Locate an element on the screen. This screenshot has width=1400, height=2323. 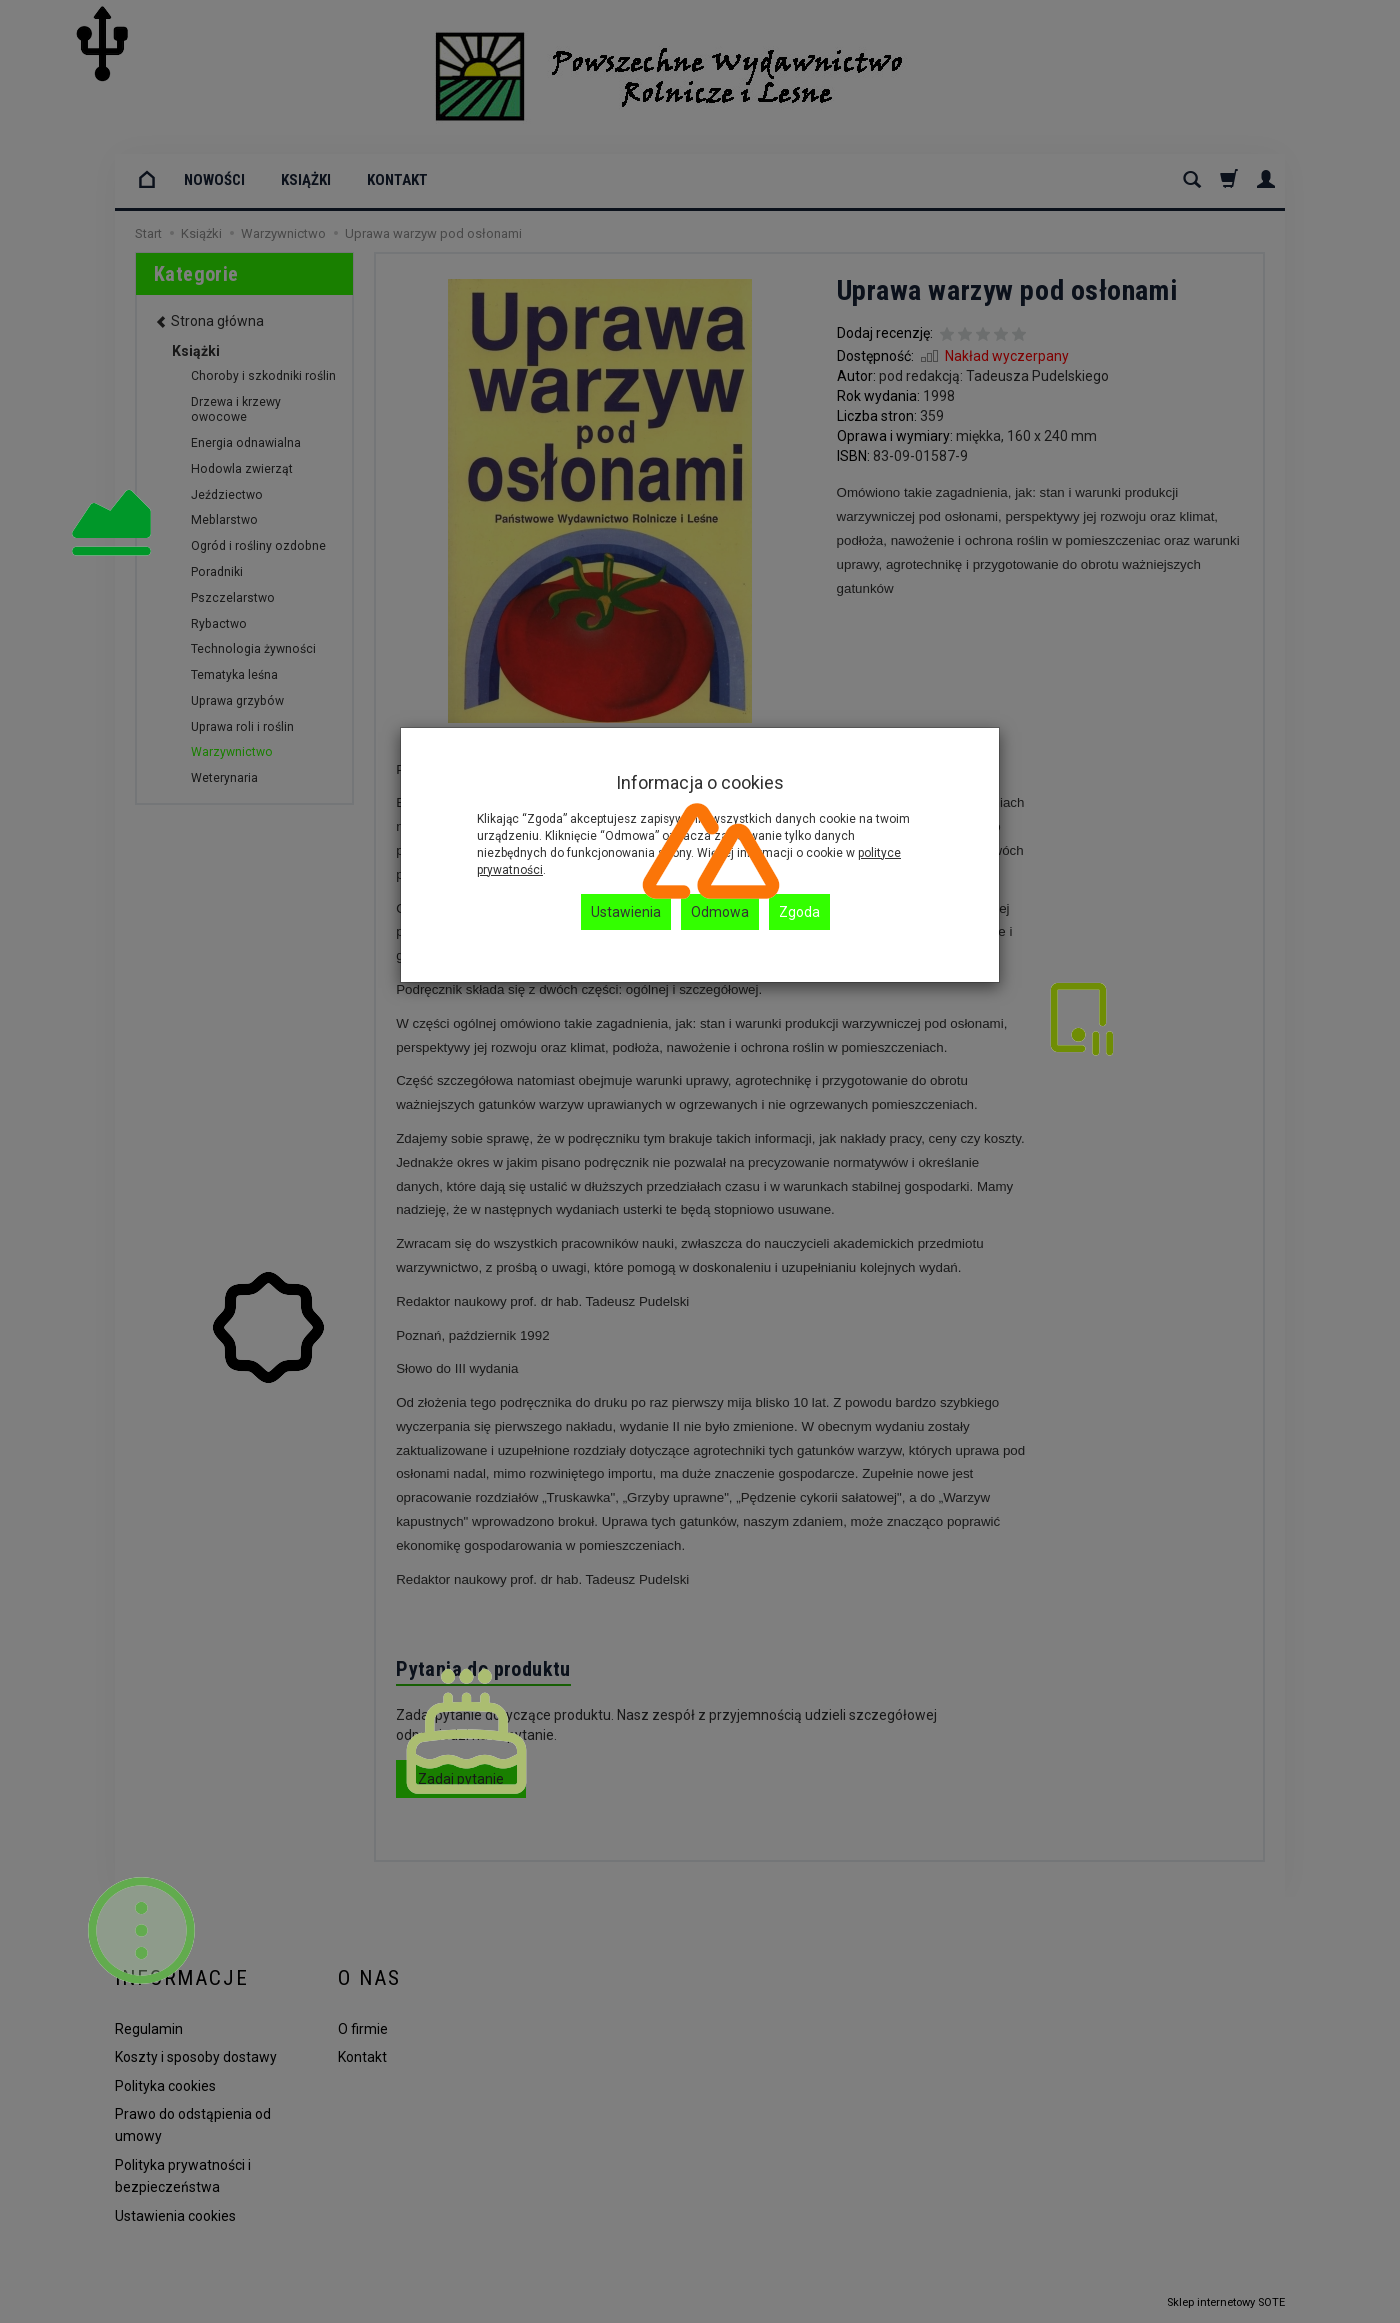
view area chart or graph is located at coordinates (111, 520).